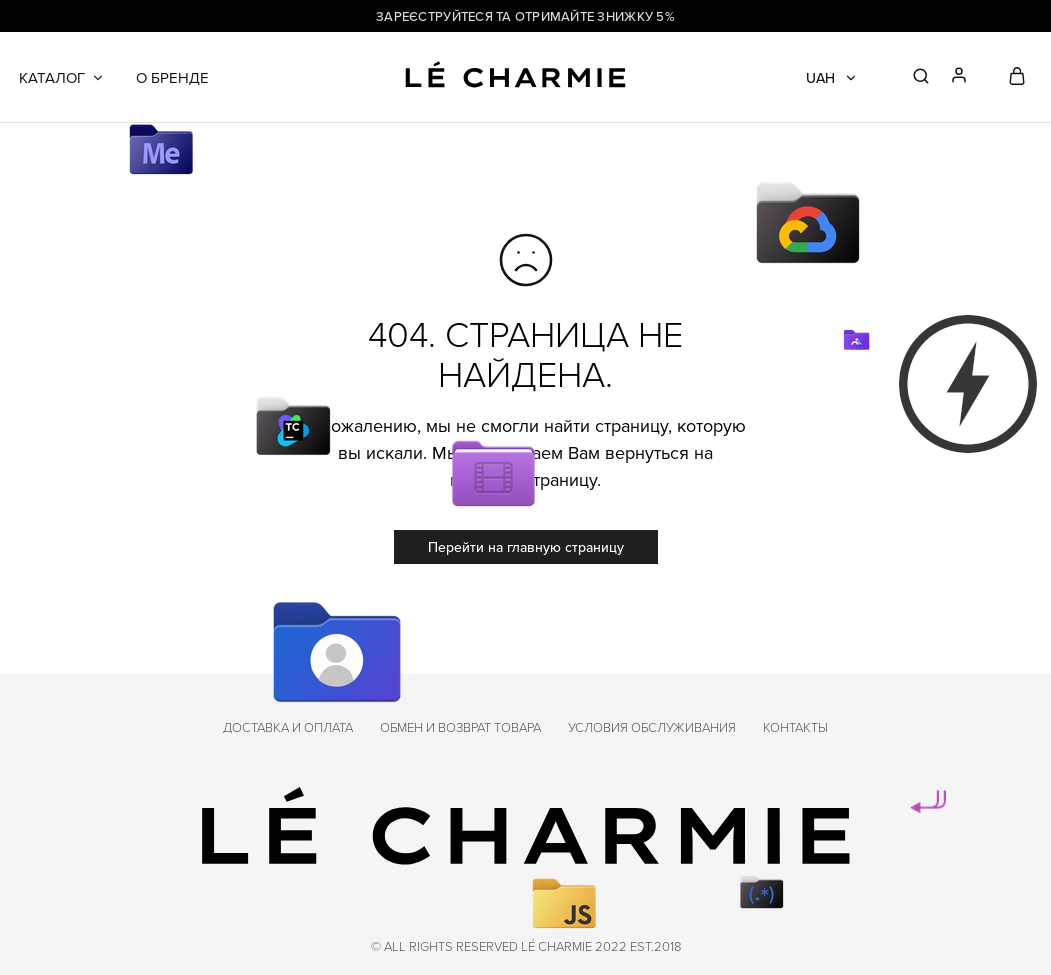 The width and height of the screenshot is (1051, 975). What do you see at coordinates (927, 799) in the screenshot?
I see `reply to all recipients of an email` at bounding box center [927, 799].